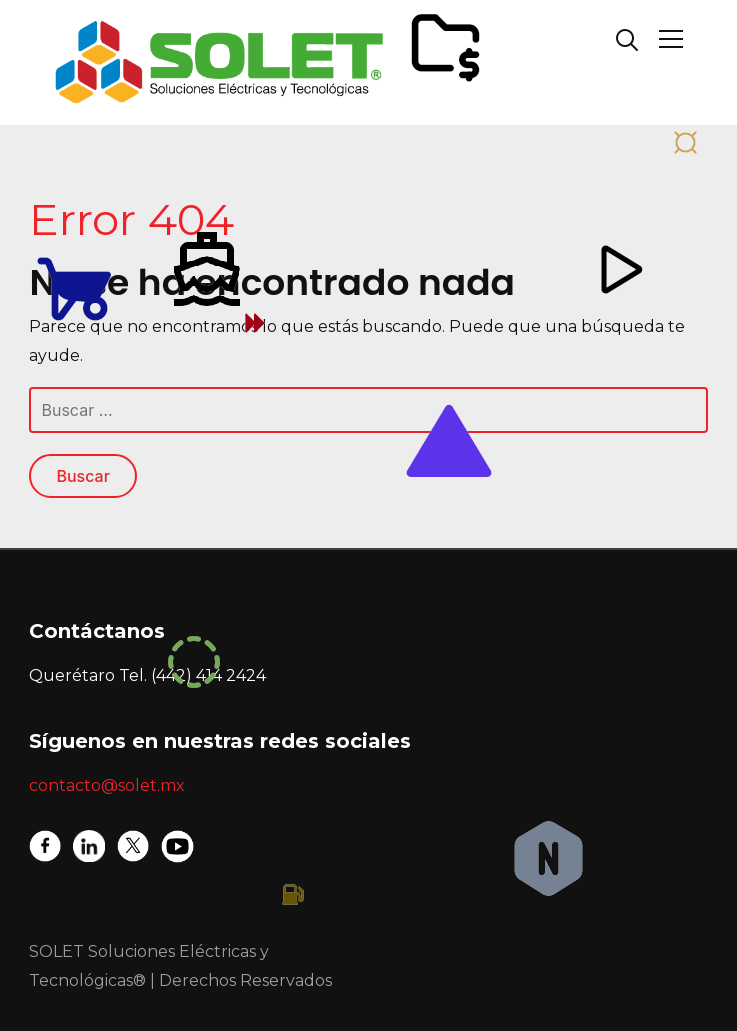 Image resolution: width=737 pixels, height=1031 pixels. Describe the element at coordinates (254, 323) in the screenshot. I see `skip forward or fast forward` at that location.